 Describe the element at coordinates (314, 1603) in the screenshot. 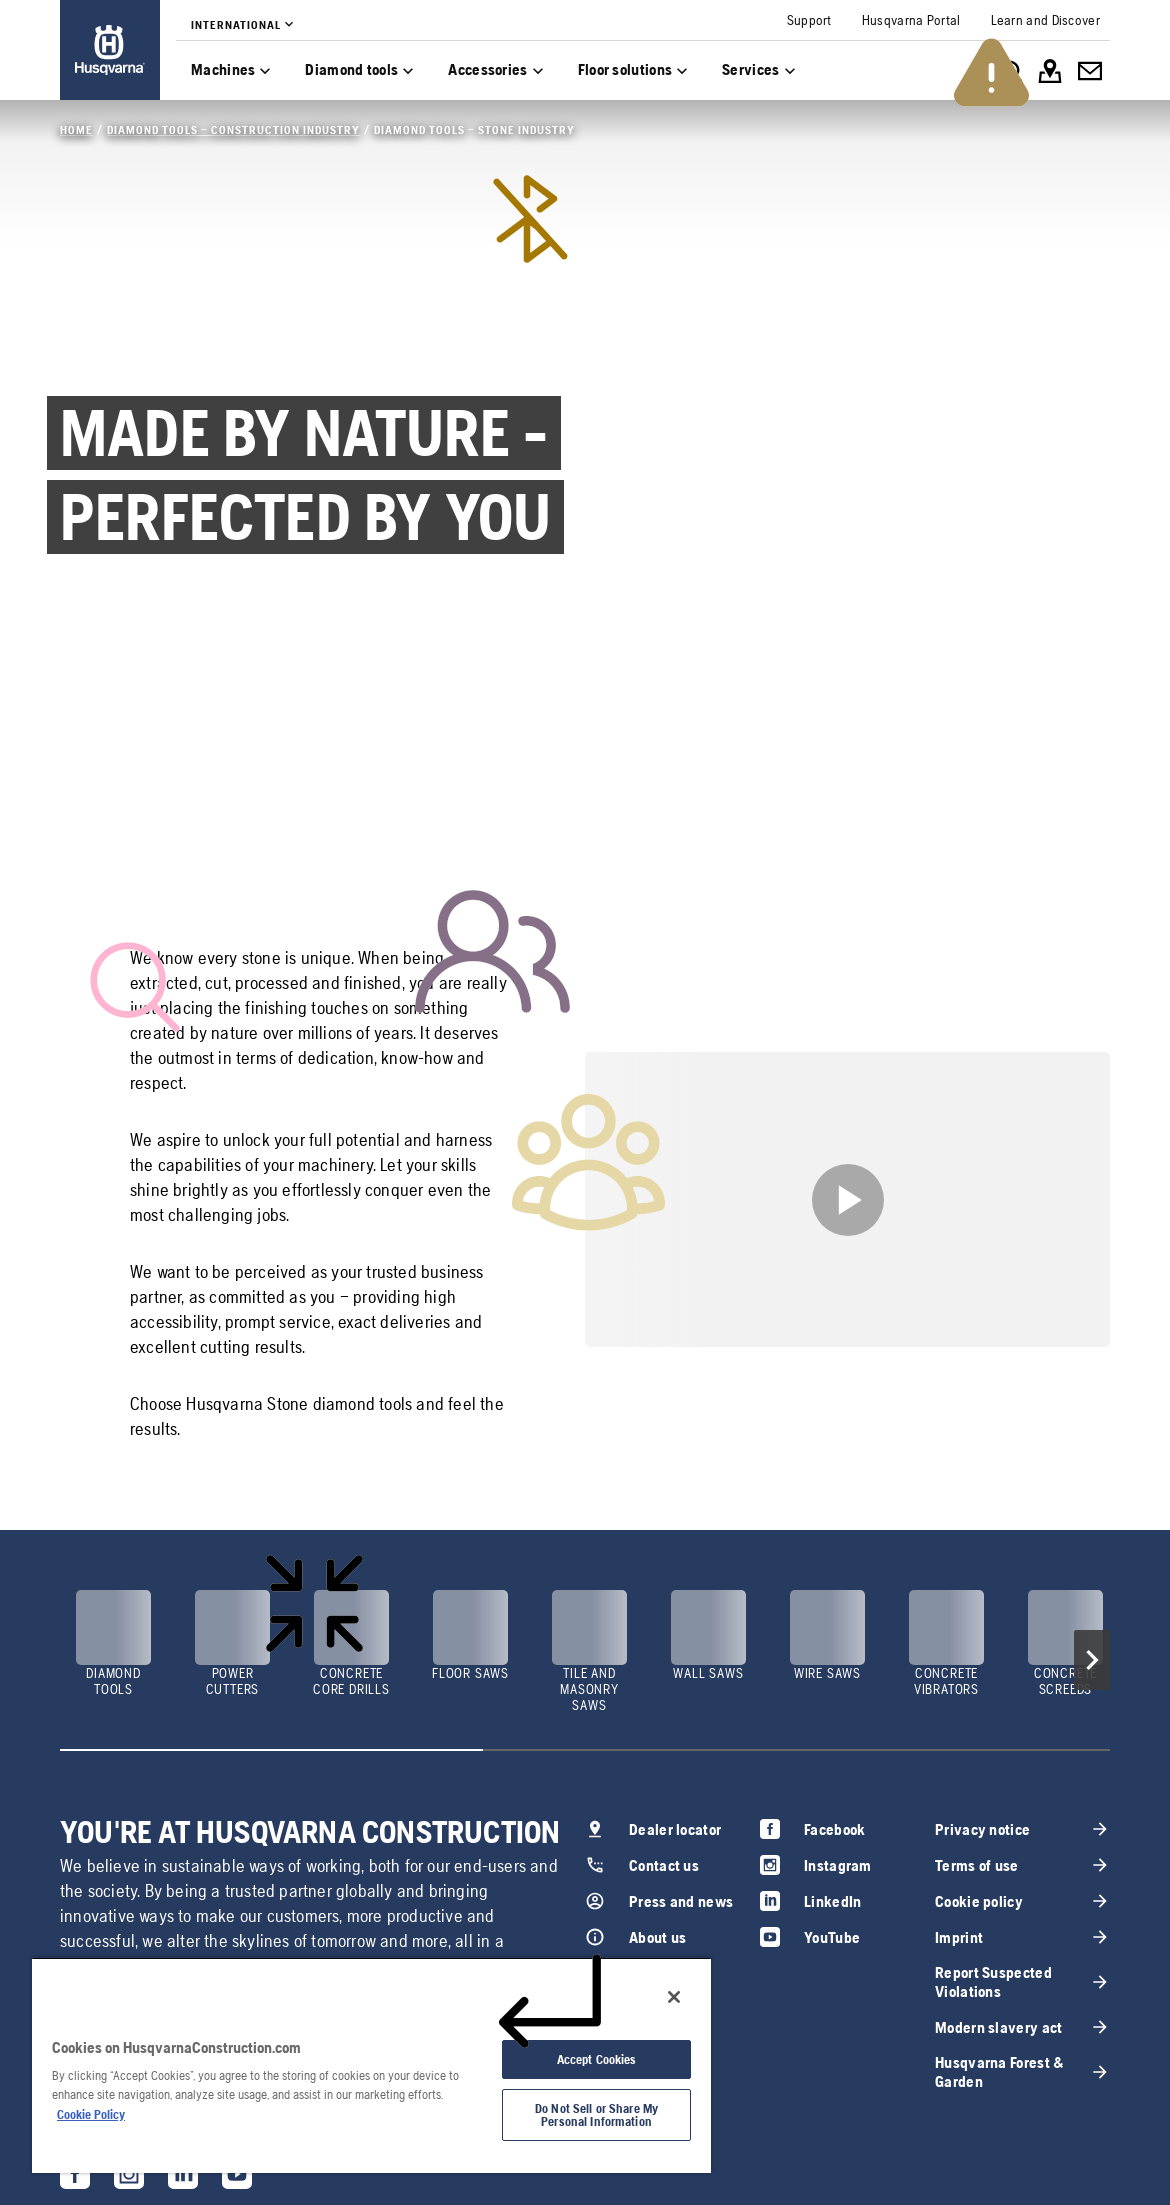

I see `exit fullscreen mode` at that location.